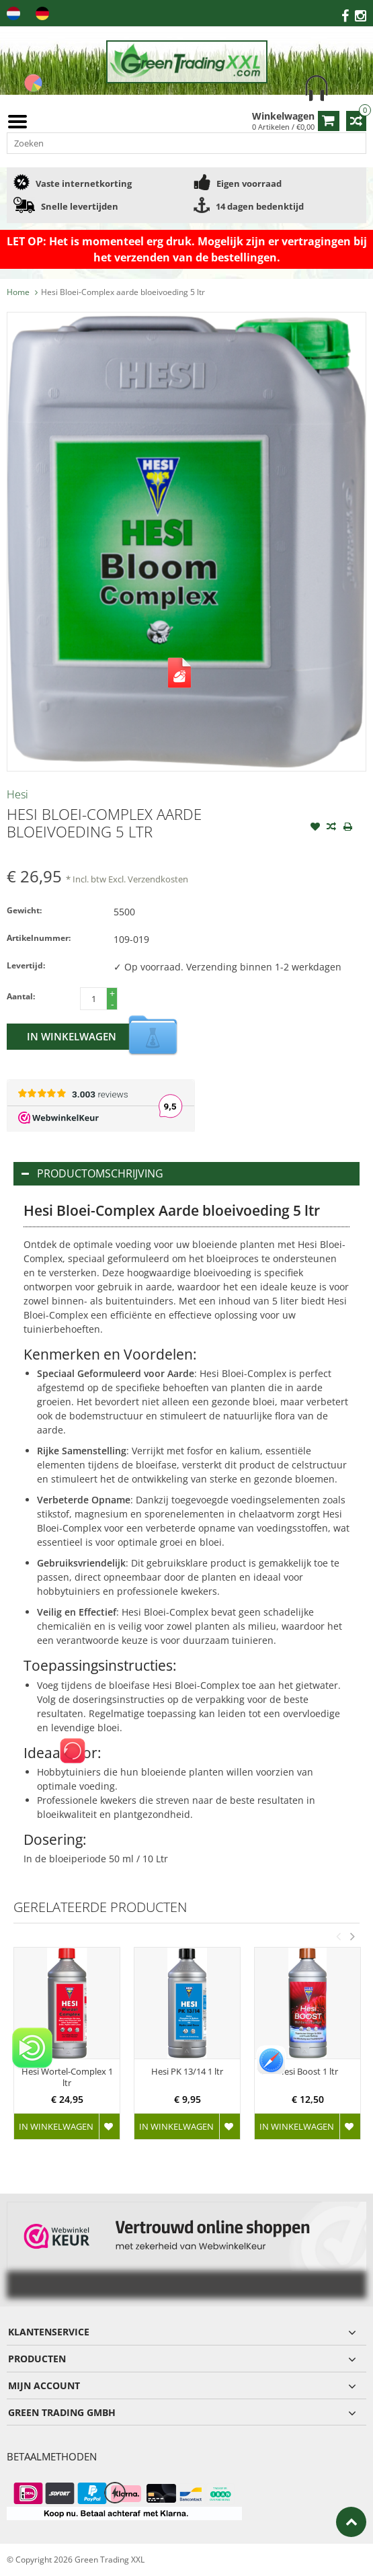 This screenshot has width=373, height=2576. What do you see at coordinates (115, 2493) in the screenshot?
I see `access power and battery settings` at bounding box center [115, 2493].